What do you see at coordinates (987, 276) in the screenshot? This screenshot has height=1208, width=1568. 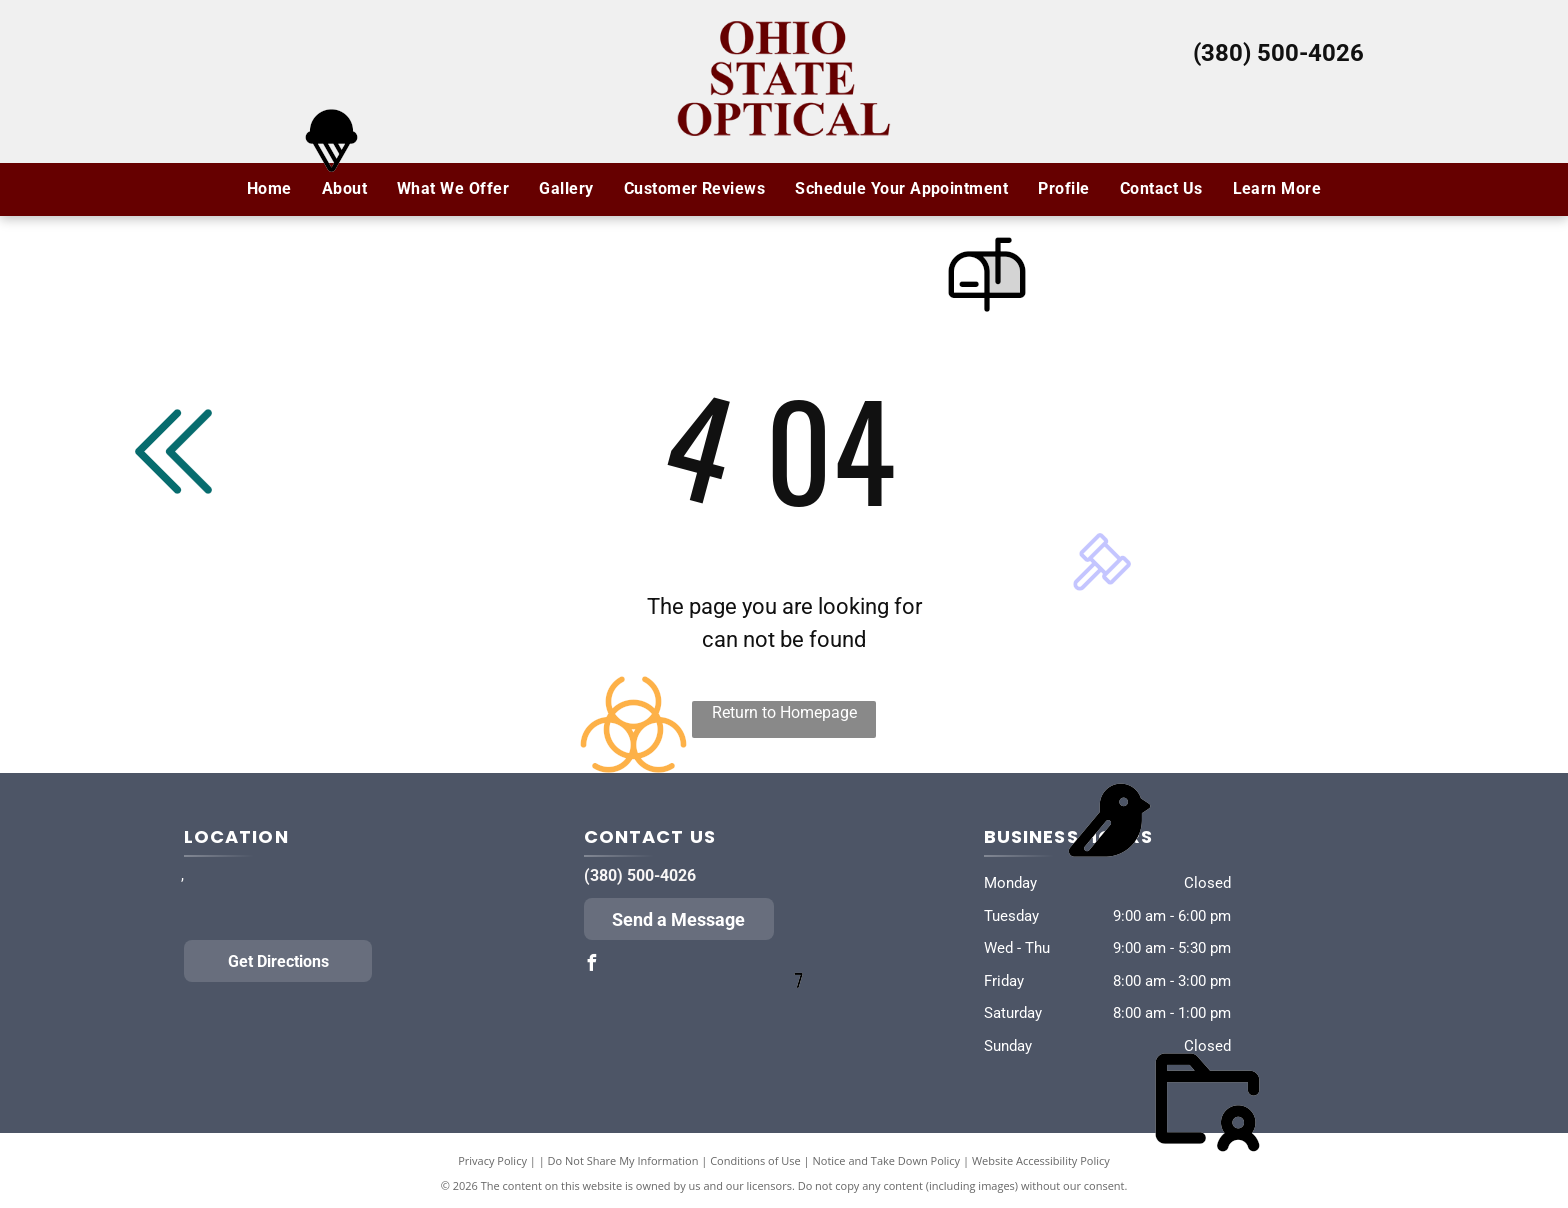 I see `access your mailbox or inbox` at bounding box center [987, 276].